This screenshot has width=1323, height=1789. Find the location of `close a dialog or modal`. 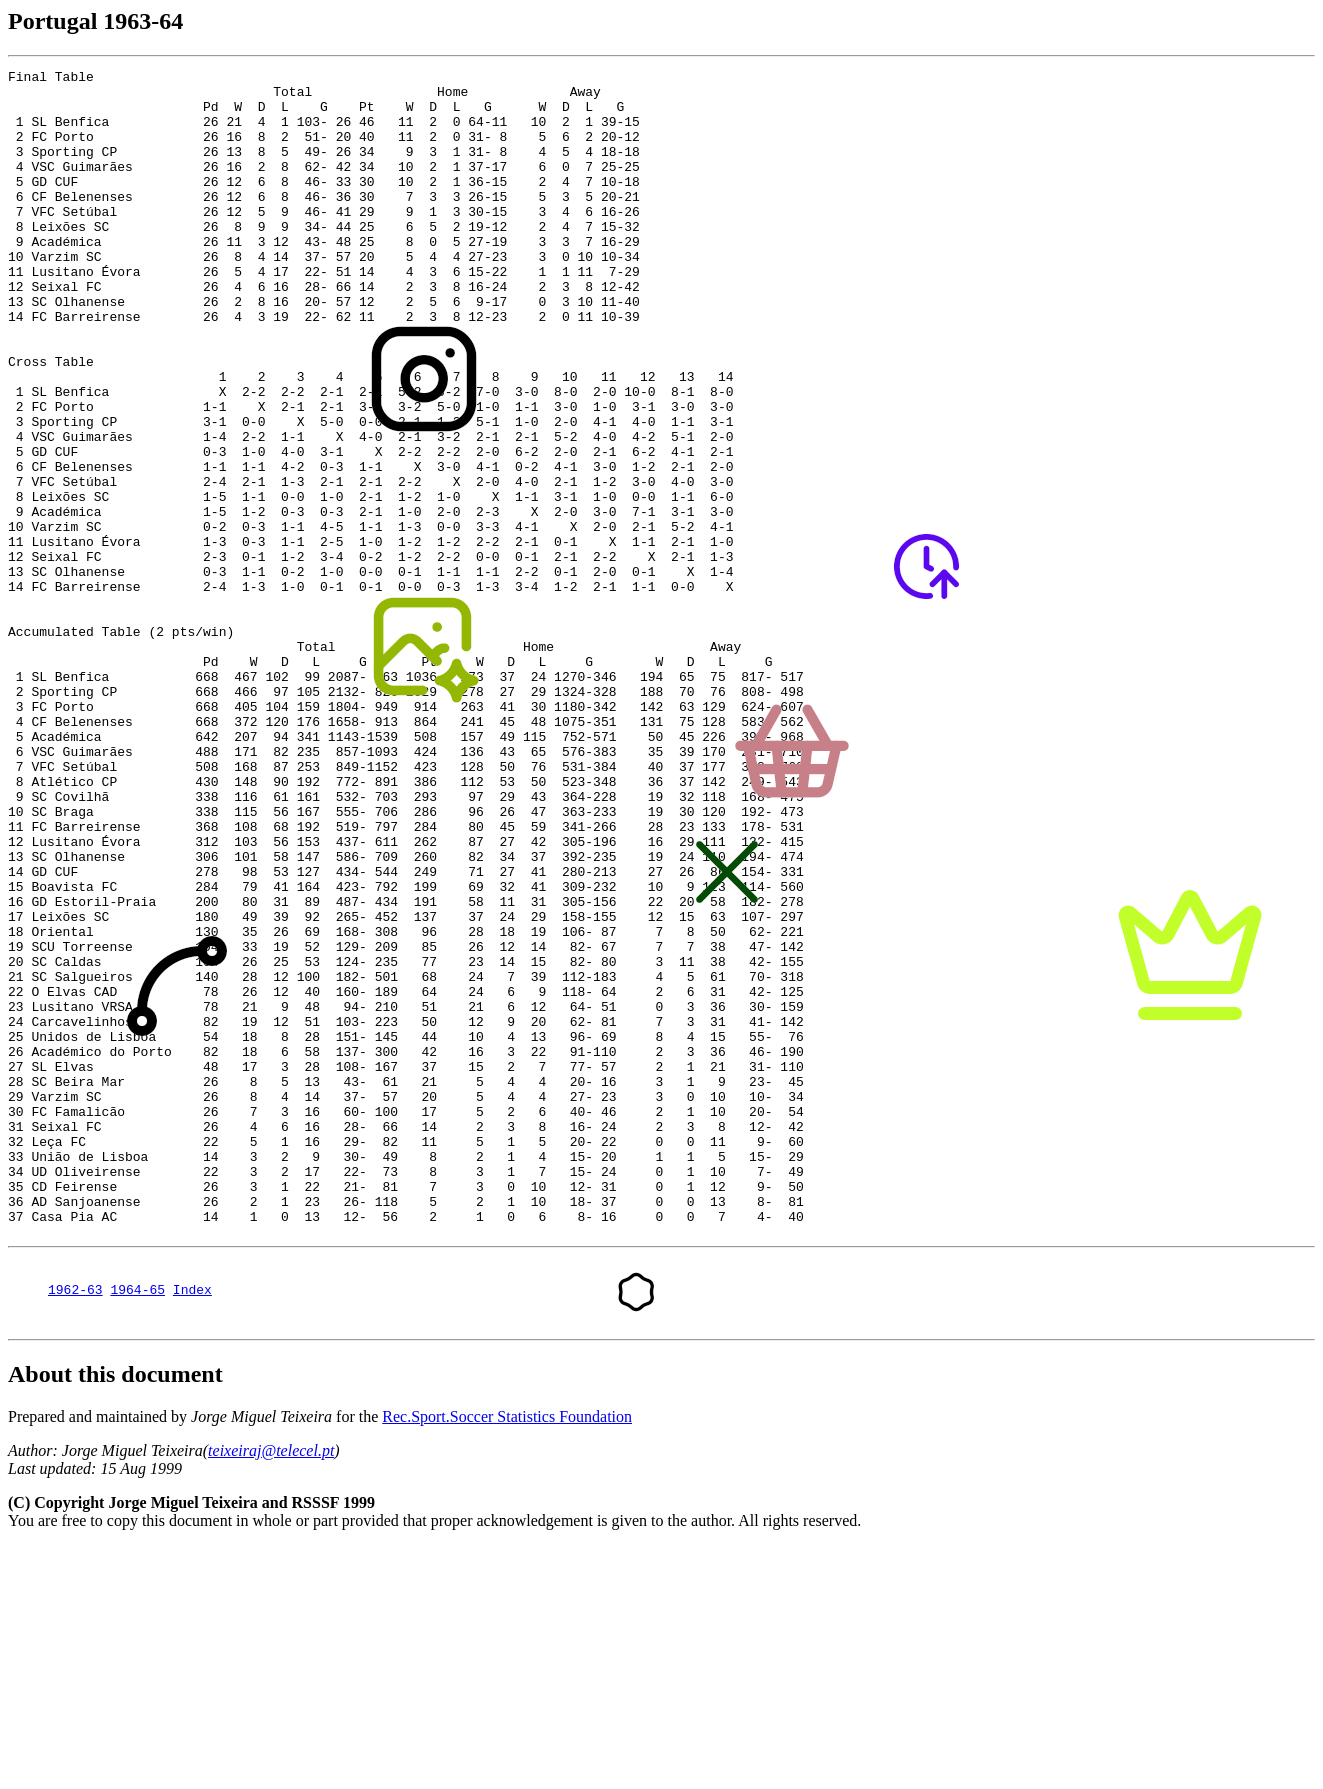

close a dialog or modal is located at coordinates (727, 872).